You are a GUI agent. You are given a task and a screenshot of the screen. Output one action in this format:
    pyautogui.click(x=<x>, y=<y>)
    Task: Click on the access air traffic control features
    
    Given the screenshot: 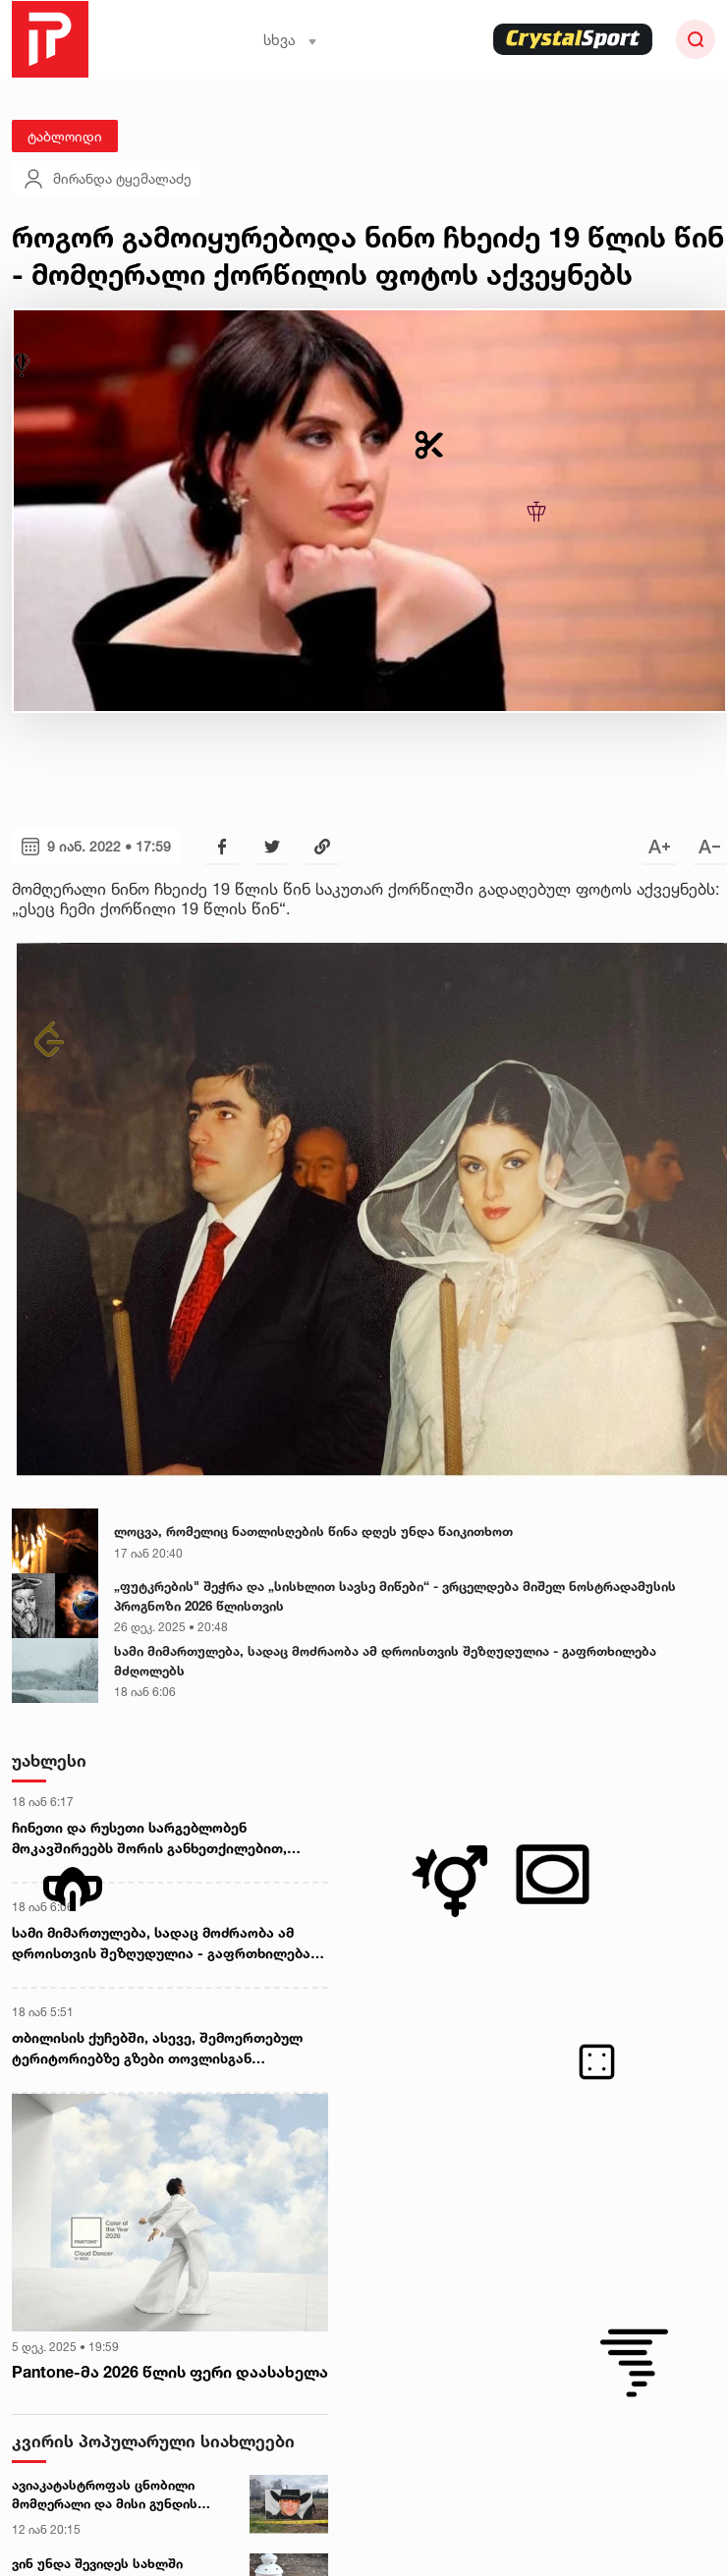 What is the action you would take?
    pyautogui.click(x=536, y=512)
    